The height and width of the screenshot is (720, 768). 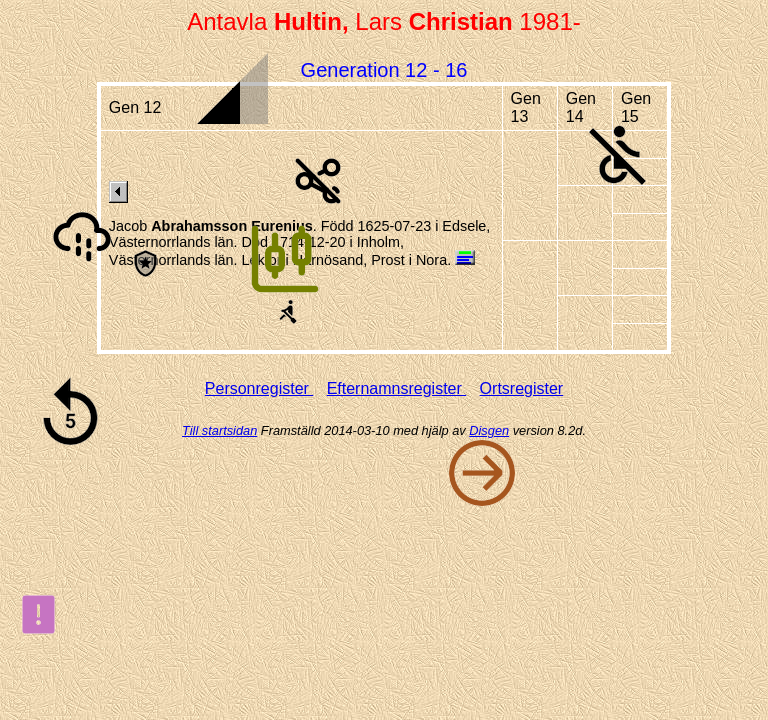 I want to click on indicates a warning or alert requiring attention, so click(x=38, y=614).